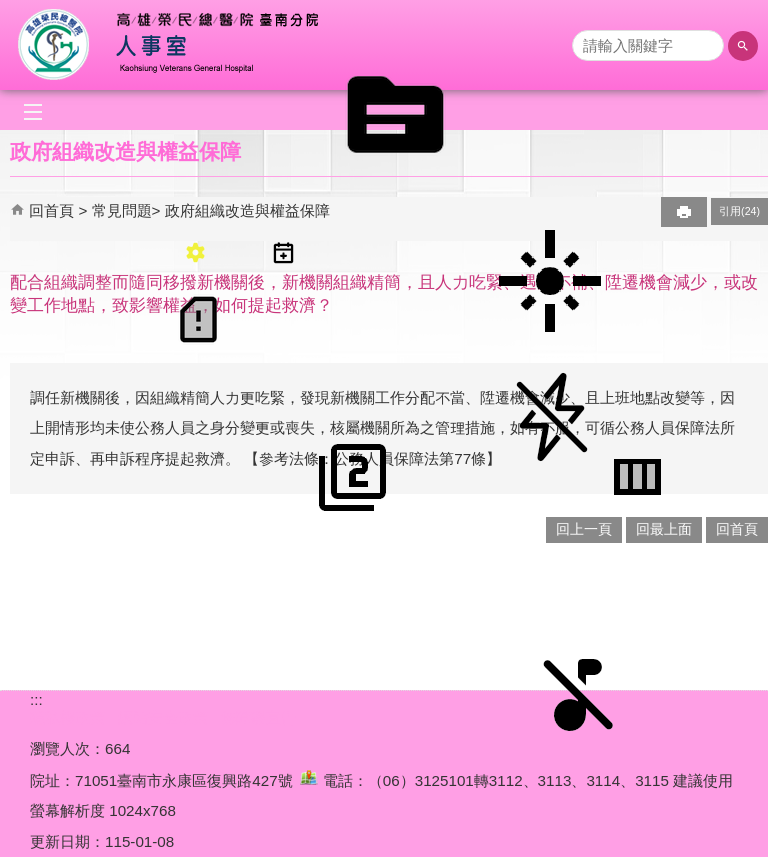  What do you see at coordinates (395, 114) in the screenshot?
I see `access source files or documents` at bounding box center [395, 114].